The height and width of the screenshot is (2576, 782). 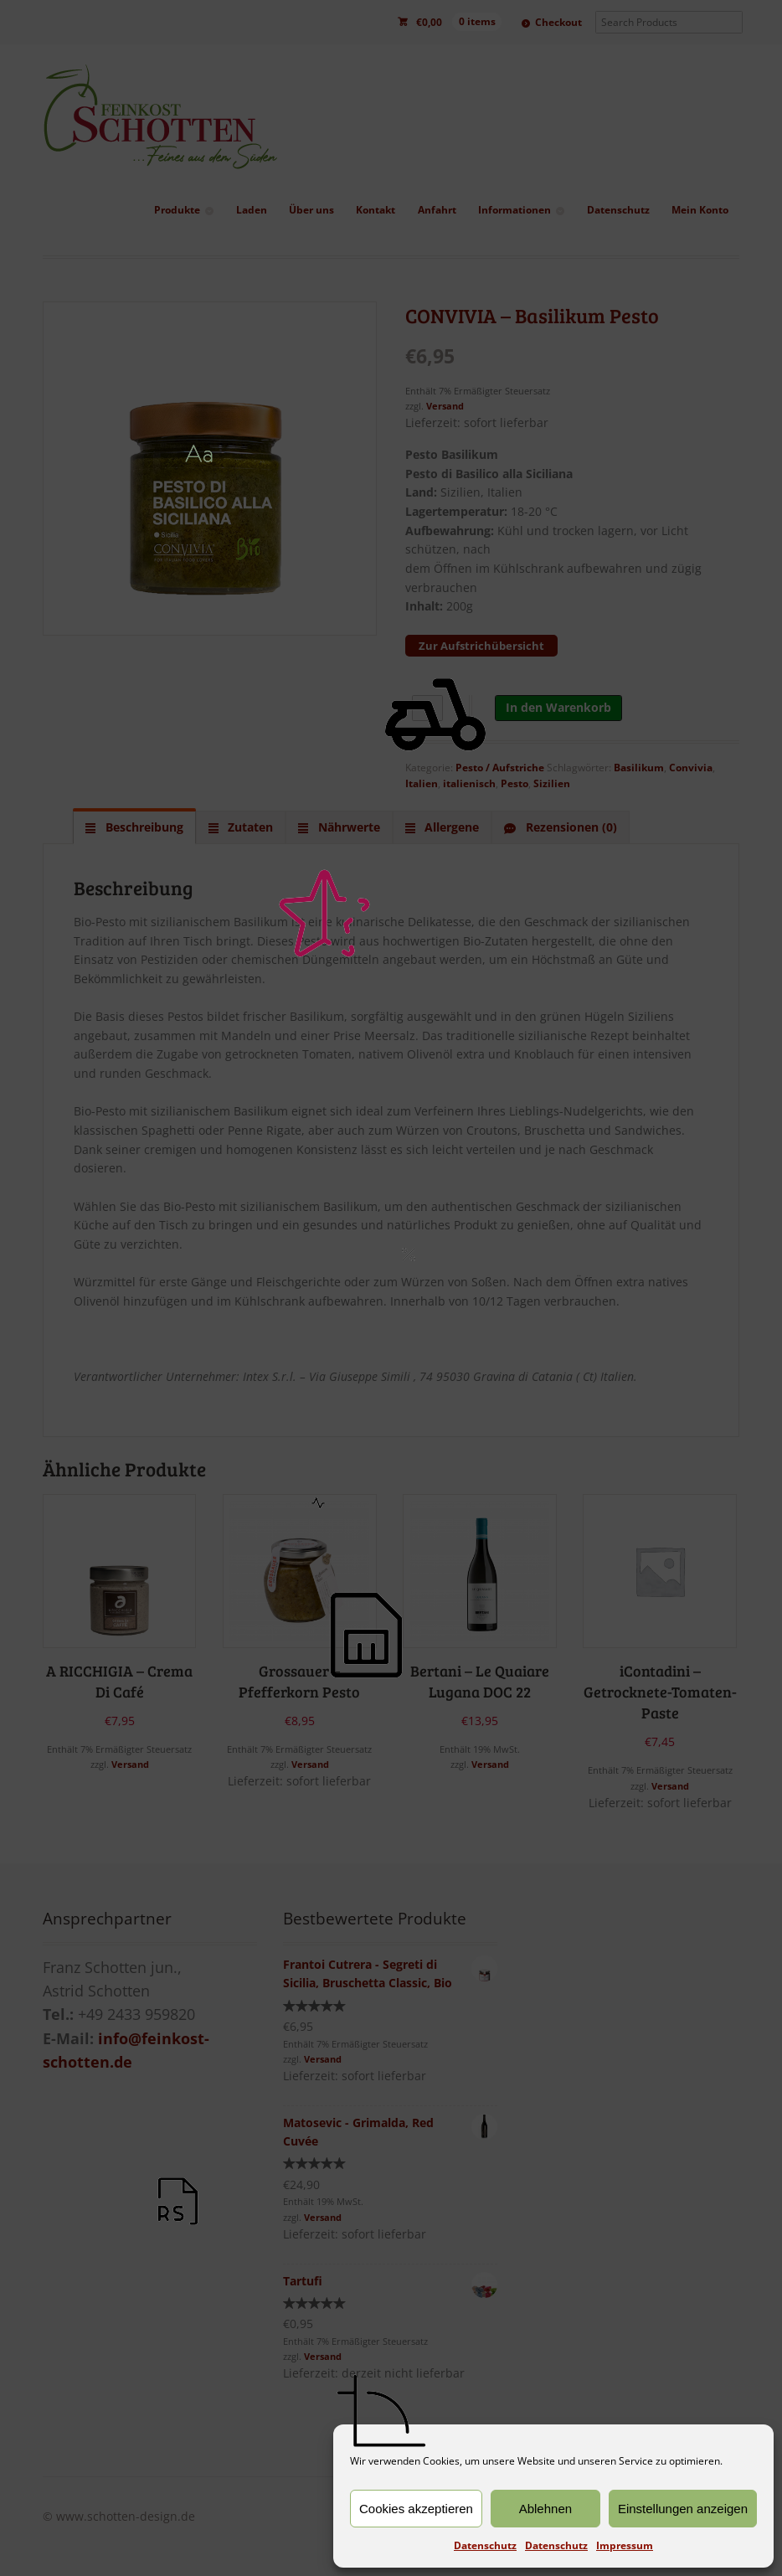 What do you see at coordinates (366, 1635) in the screenshot?
I see `manage sim card settings` at bounding box center [366, 1635].